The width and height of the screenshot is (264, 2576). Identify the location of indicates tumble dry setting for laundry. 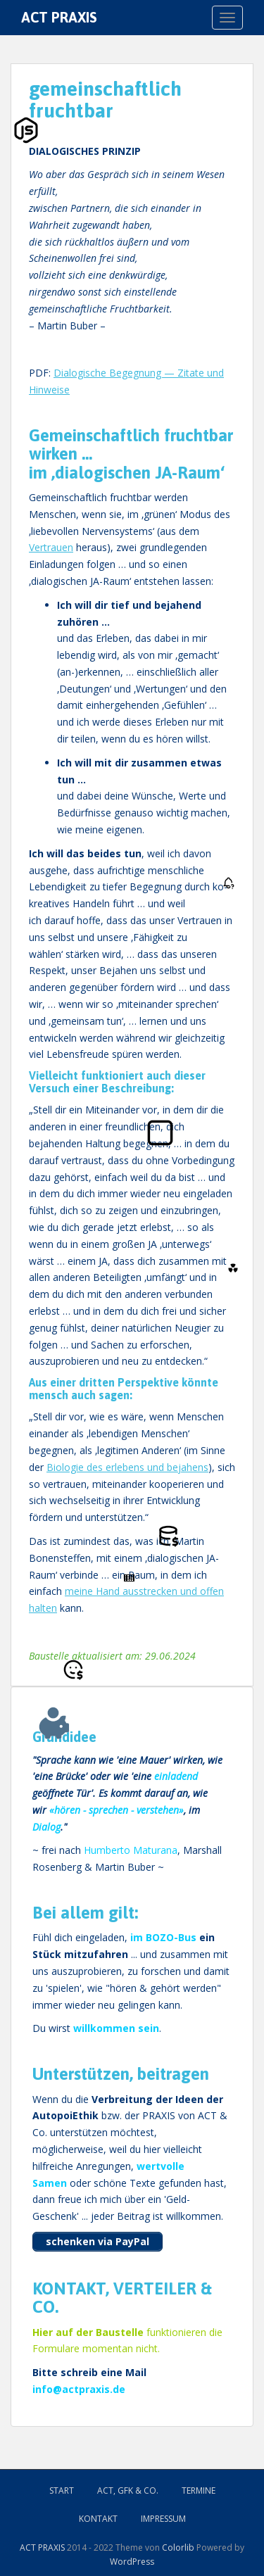
(160, 1132).